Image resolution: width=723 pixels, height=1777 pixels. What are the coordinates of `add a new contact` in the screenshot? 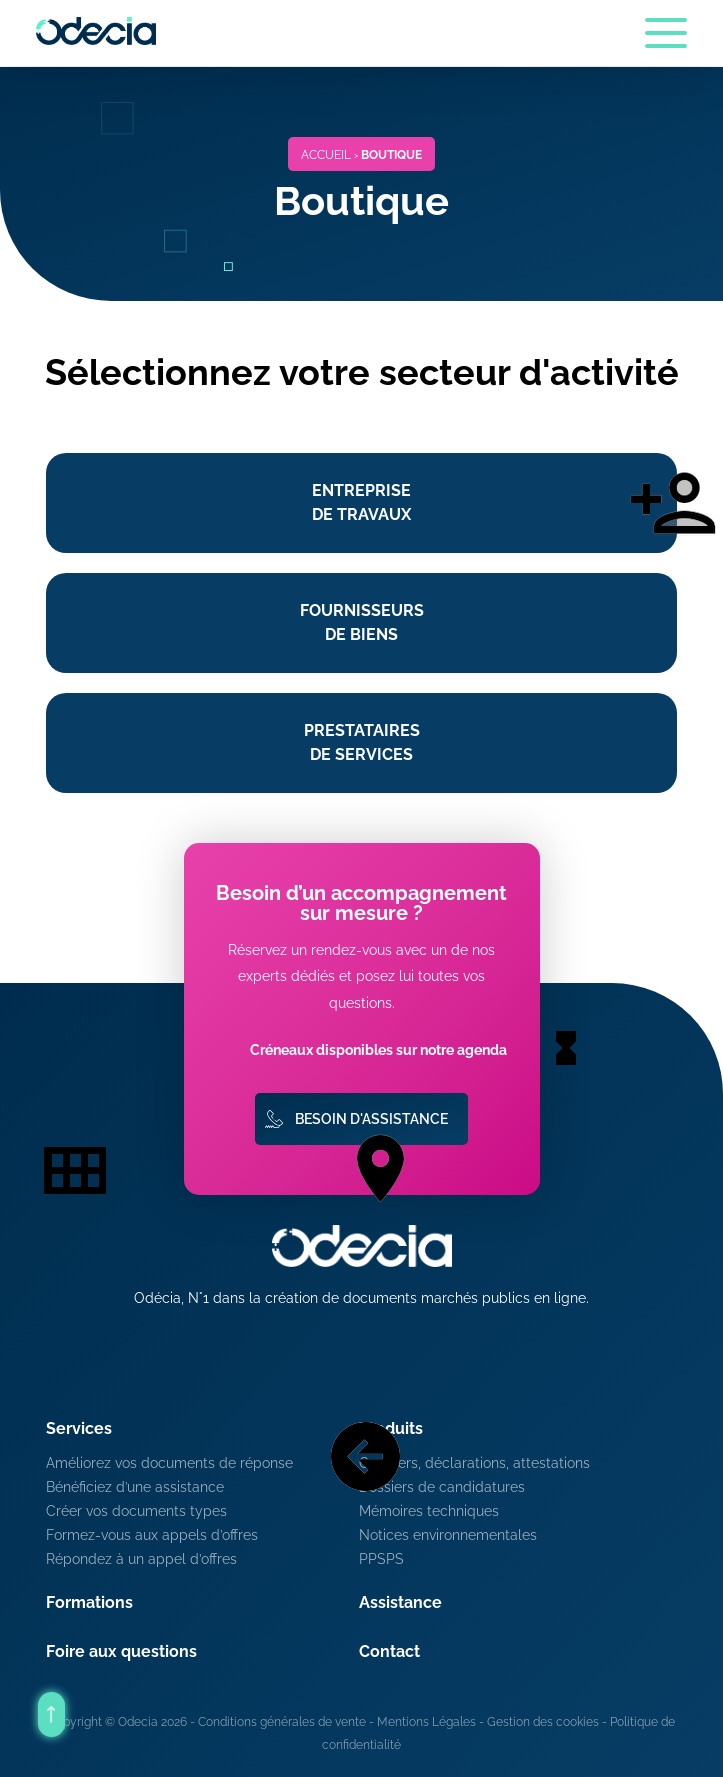 It's located at (673, 503).